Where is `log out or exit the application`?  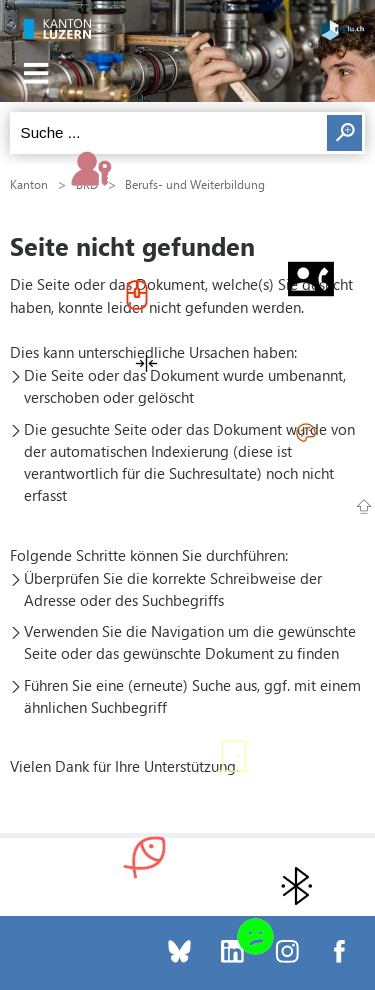 log out or exit the application is located at coordinates (234, 756).